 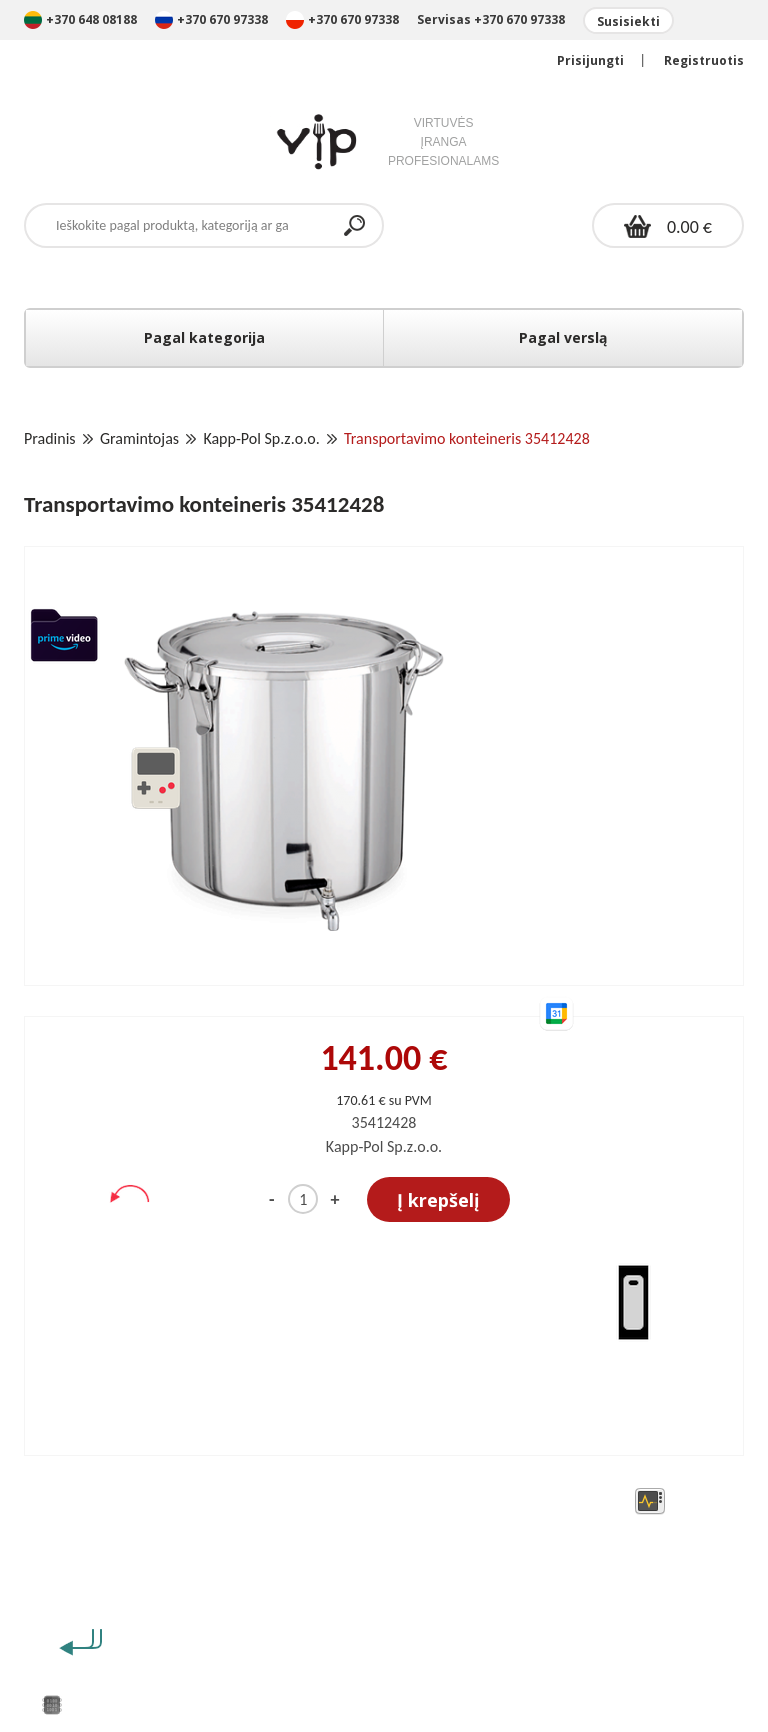 What do you see at coordinates (556, 1013) in the screenshot?
I see `open Google Calendar app` at bounding box center [556, 1013].